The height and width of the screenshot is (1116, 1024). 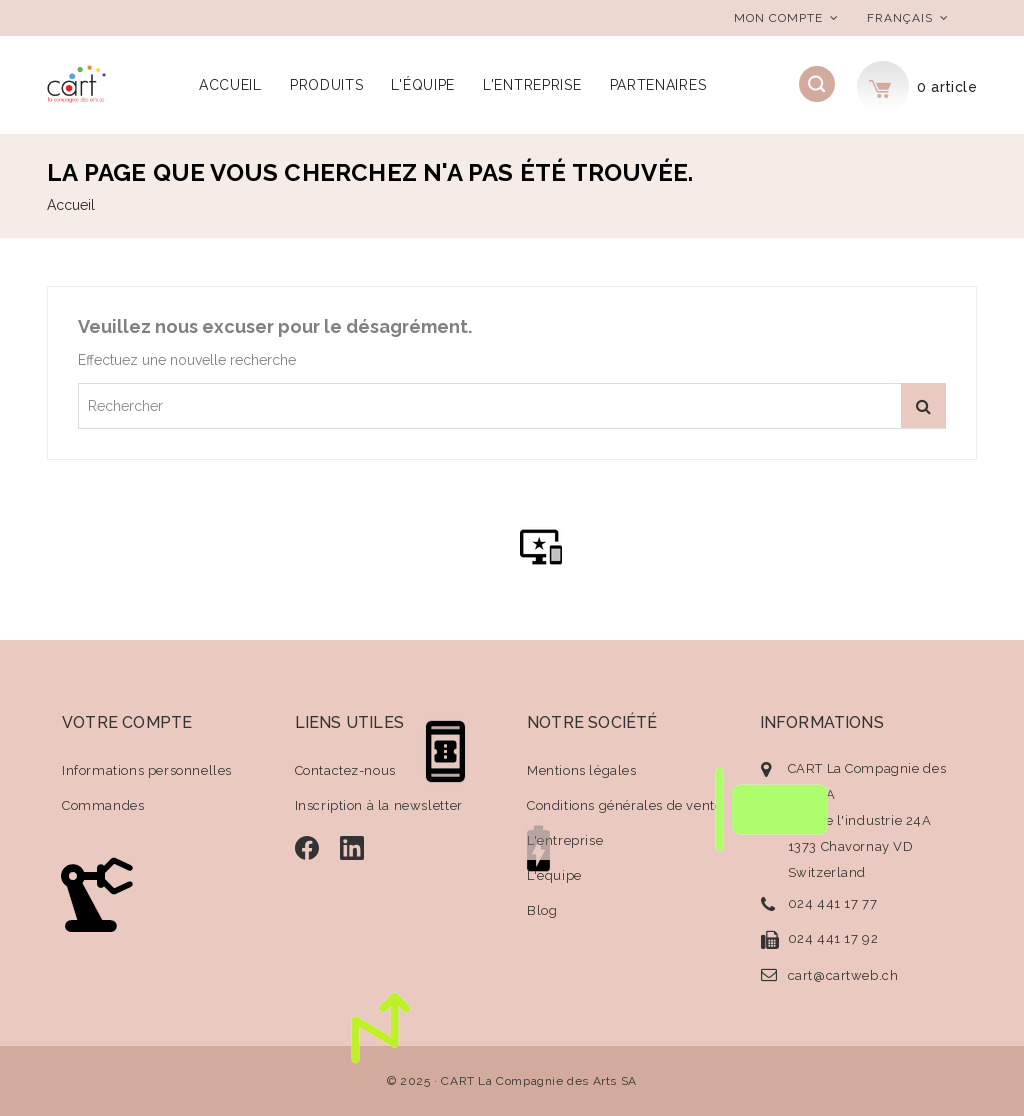 What do you see at coordinates (769, 809) in the screenshot?
I see `align content to the left edge` at bounding box center [769, 809].